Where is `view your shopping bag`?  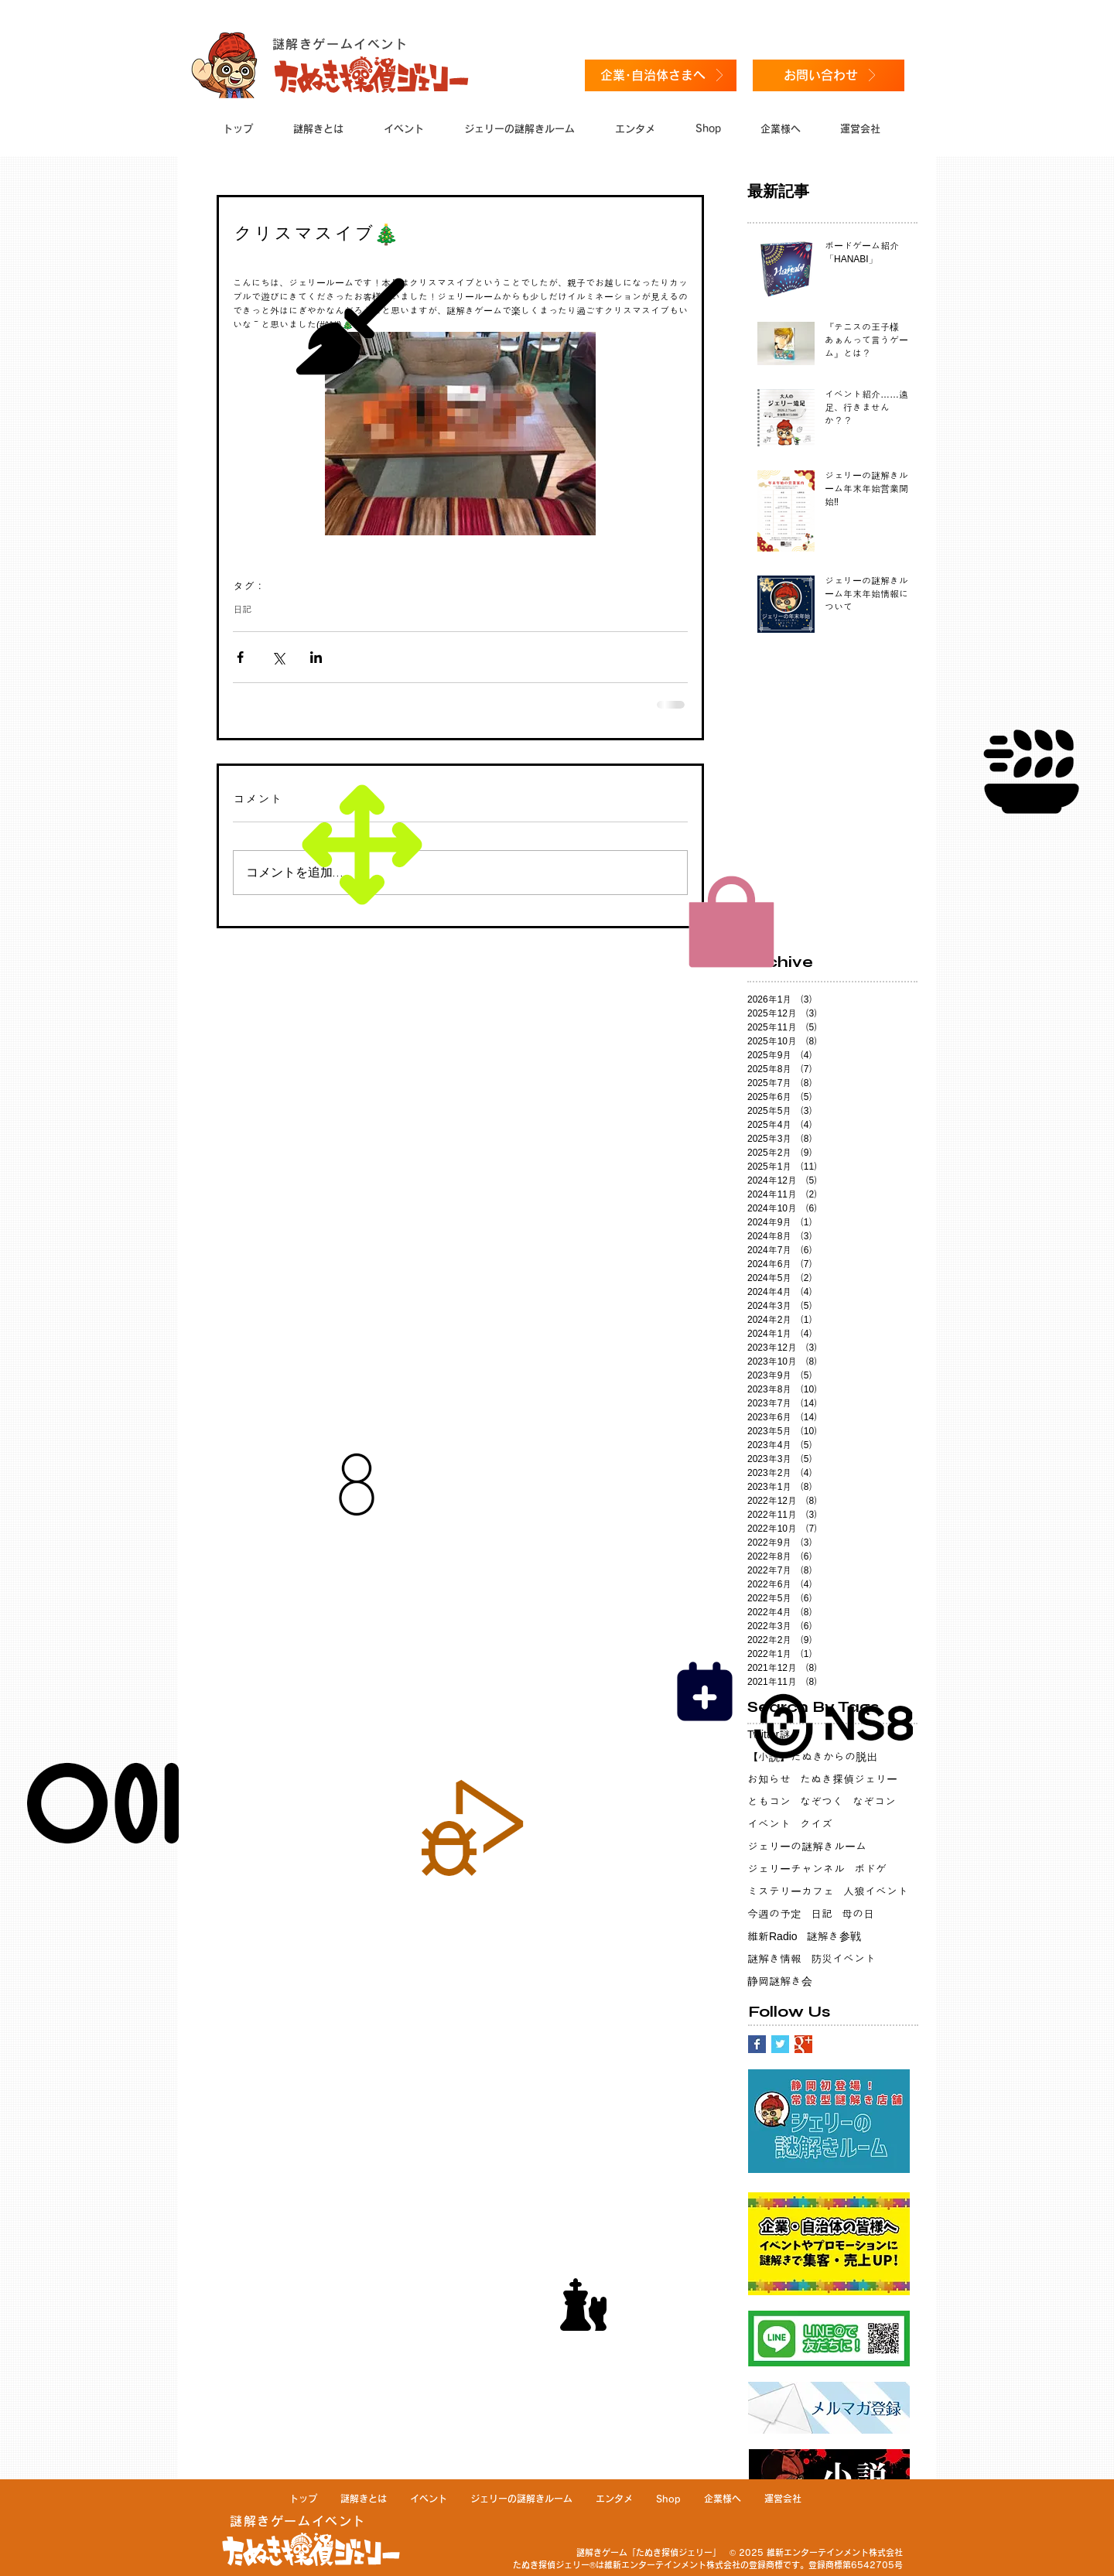
view your shopping bag is located at coordinates (731, 921).